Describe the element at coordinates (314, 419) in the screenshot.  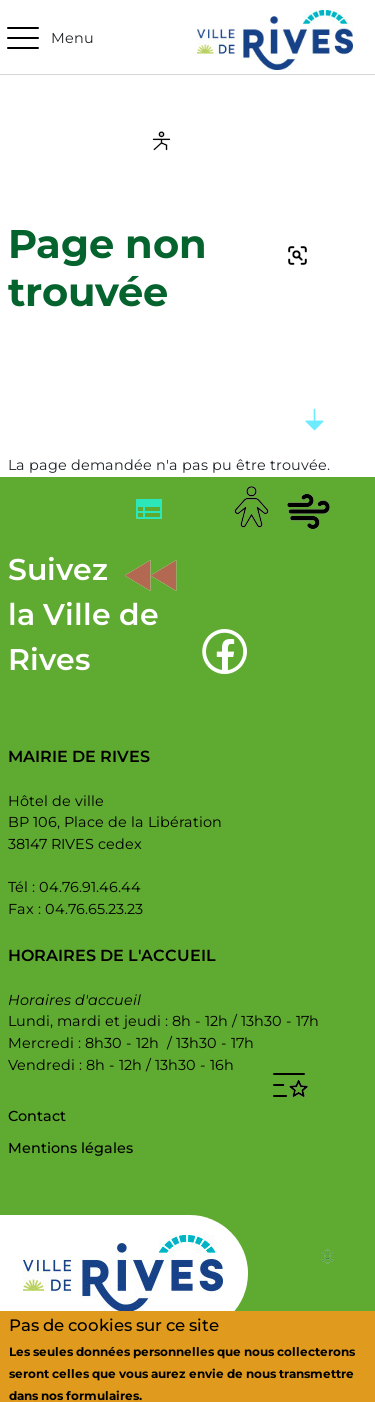
I see `download a file or content` at that location.